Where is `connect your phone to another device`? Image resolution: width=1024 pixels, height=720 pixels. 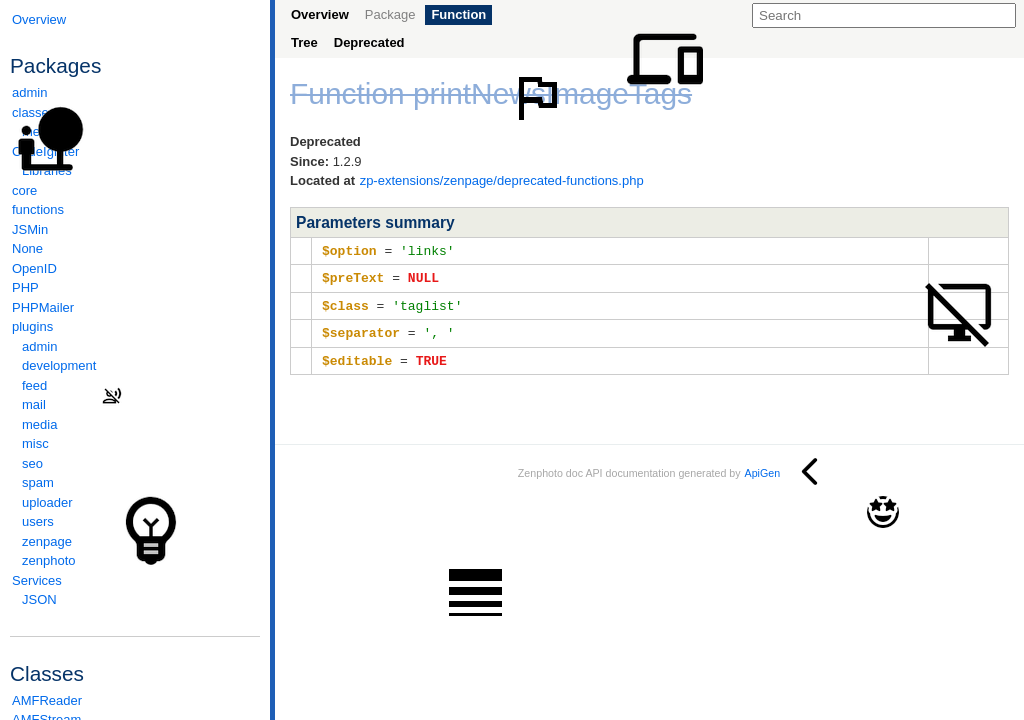 connect your phone to another device is located at coordinates (665, 59).